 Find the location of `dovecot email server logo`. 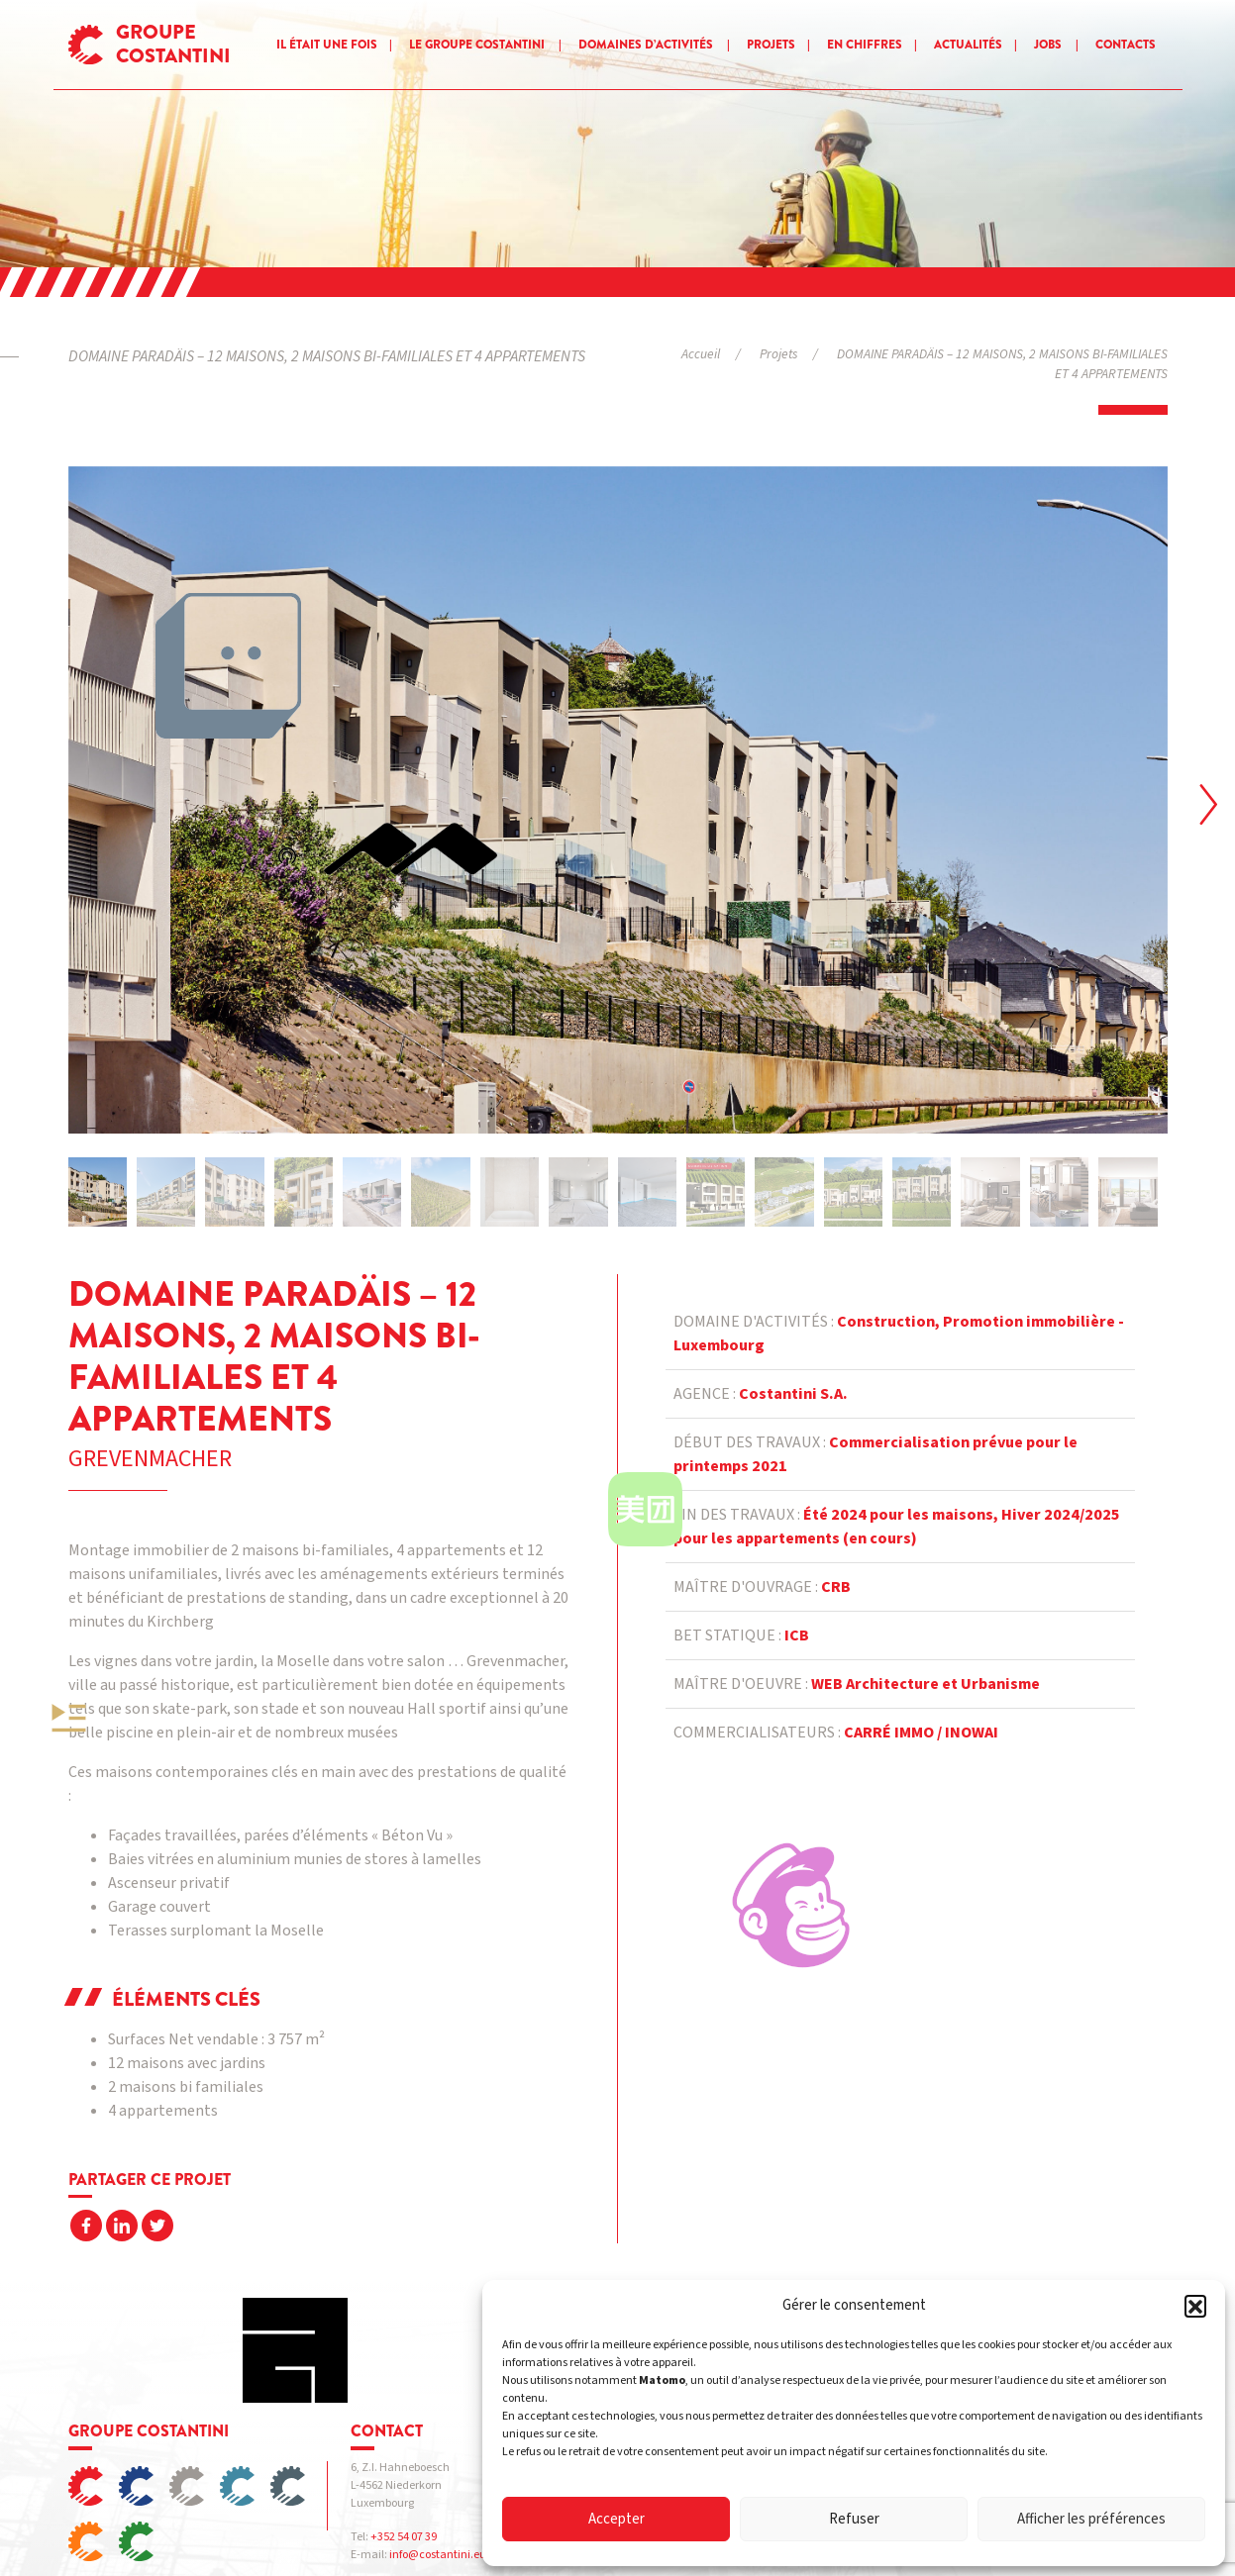

dovecot email server logo is located at coordinates (410, 848).